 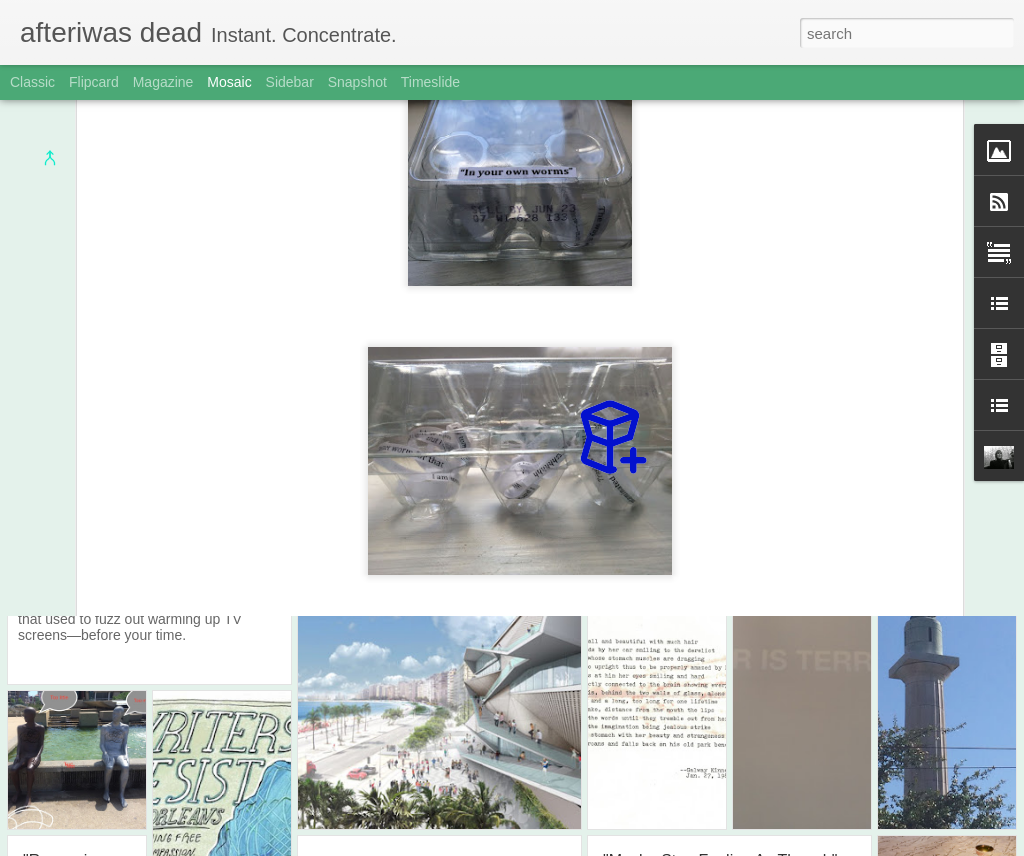 I want to click on add a new 3D object or model, so click(x=610, y=437).